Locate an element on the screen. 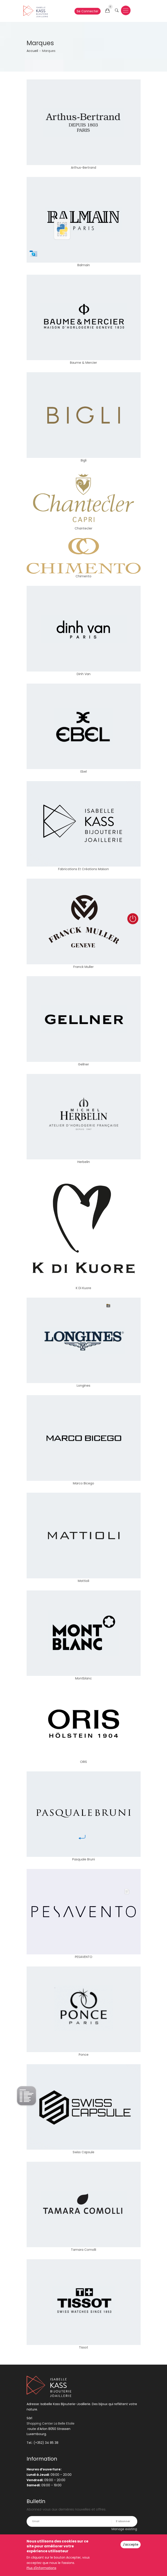 The height and width of the screenshot is (2576, 167). reply to an email message is located at coordinates (82, 1837).